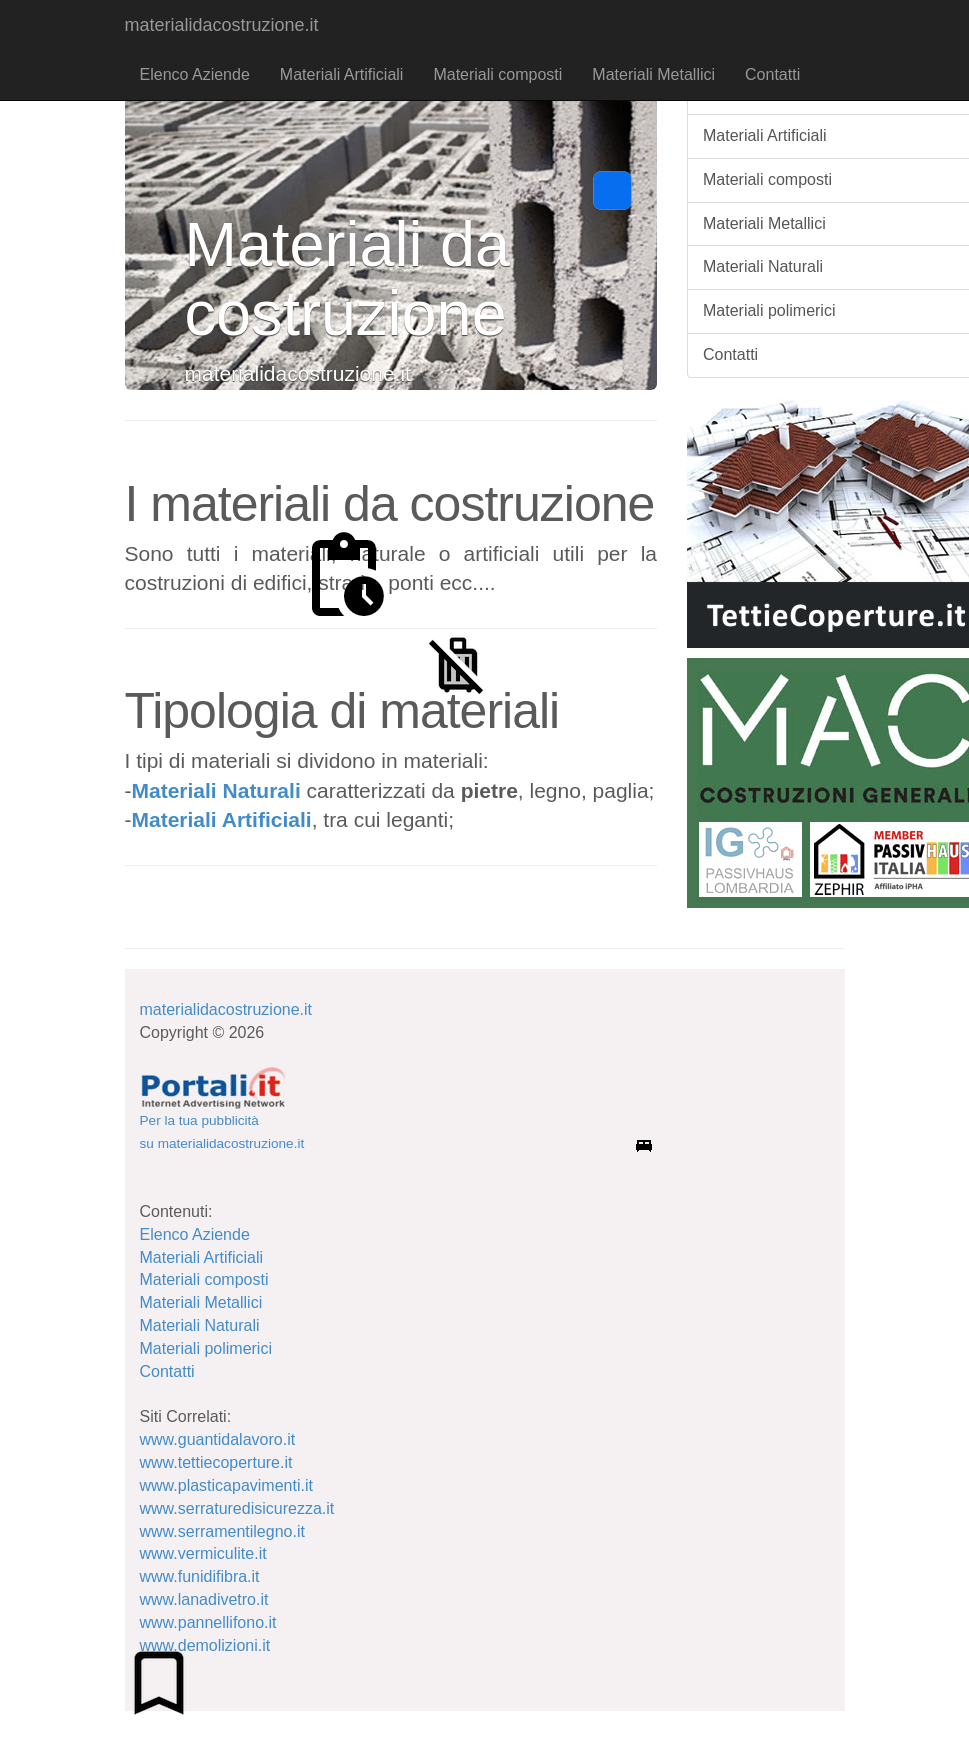  What do you see at coordinates (644, 1146) in the screenshot?
I see `view bedroom or sleeping accommodations` at bounding box center [644, 1146].